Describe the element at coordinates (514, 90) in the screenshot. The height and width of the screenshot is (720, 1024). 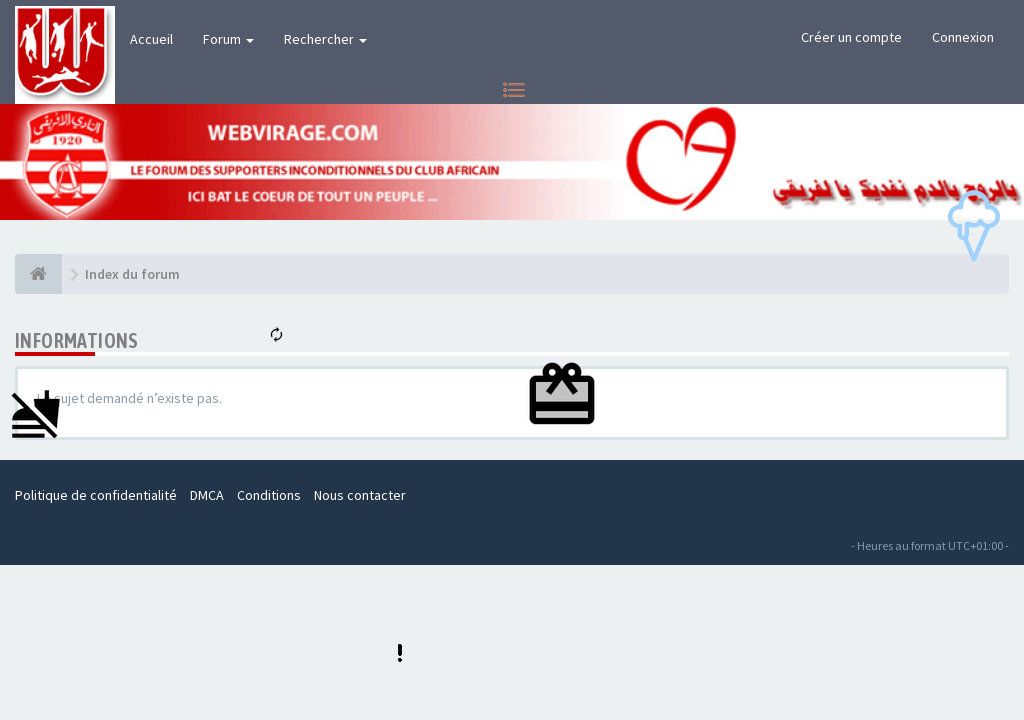
I see `view list of items` at that location.